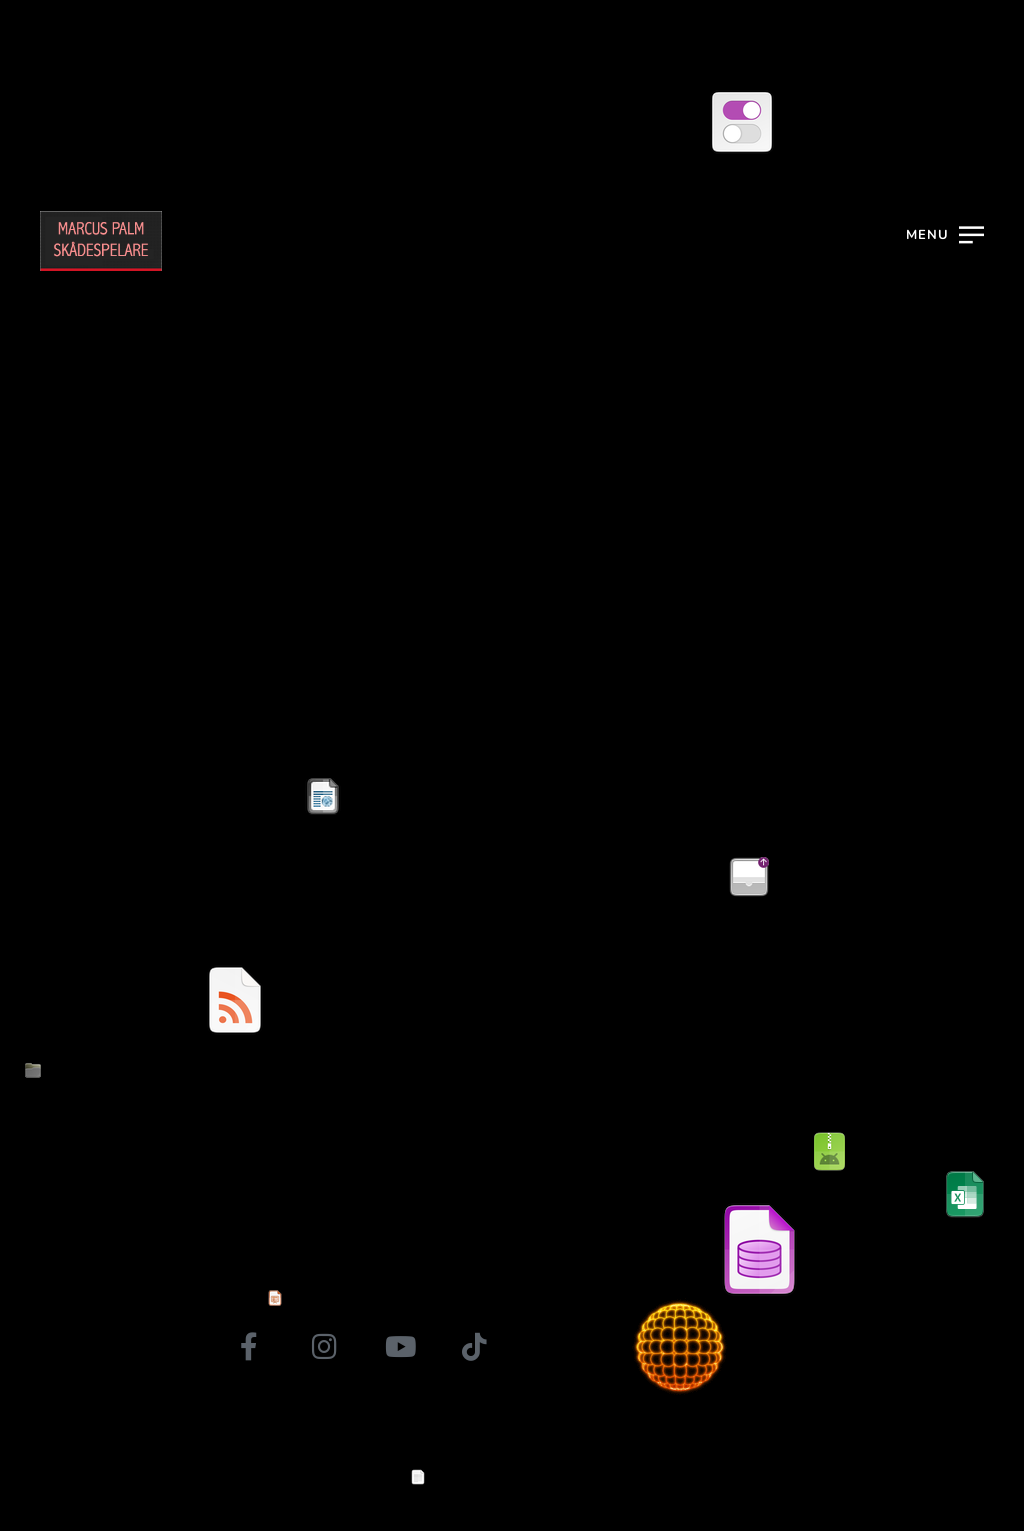  Describe the element at coordinates (829, 1151) in the screenshot. I see `android app package file (APK) ready for installation` at that location.